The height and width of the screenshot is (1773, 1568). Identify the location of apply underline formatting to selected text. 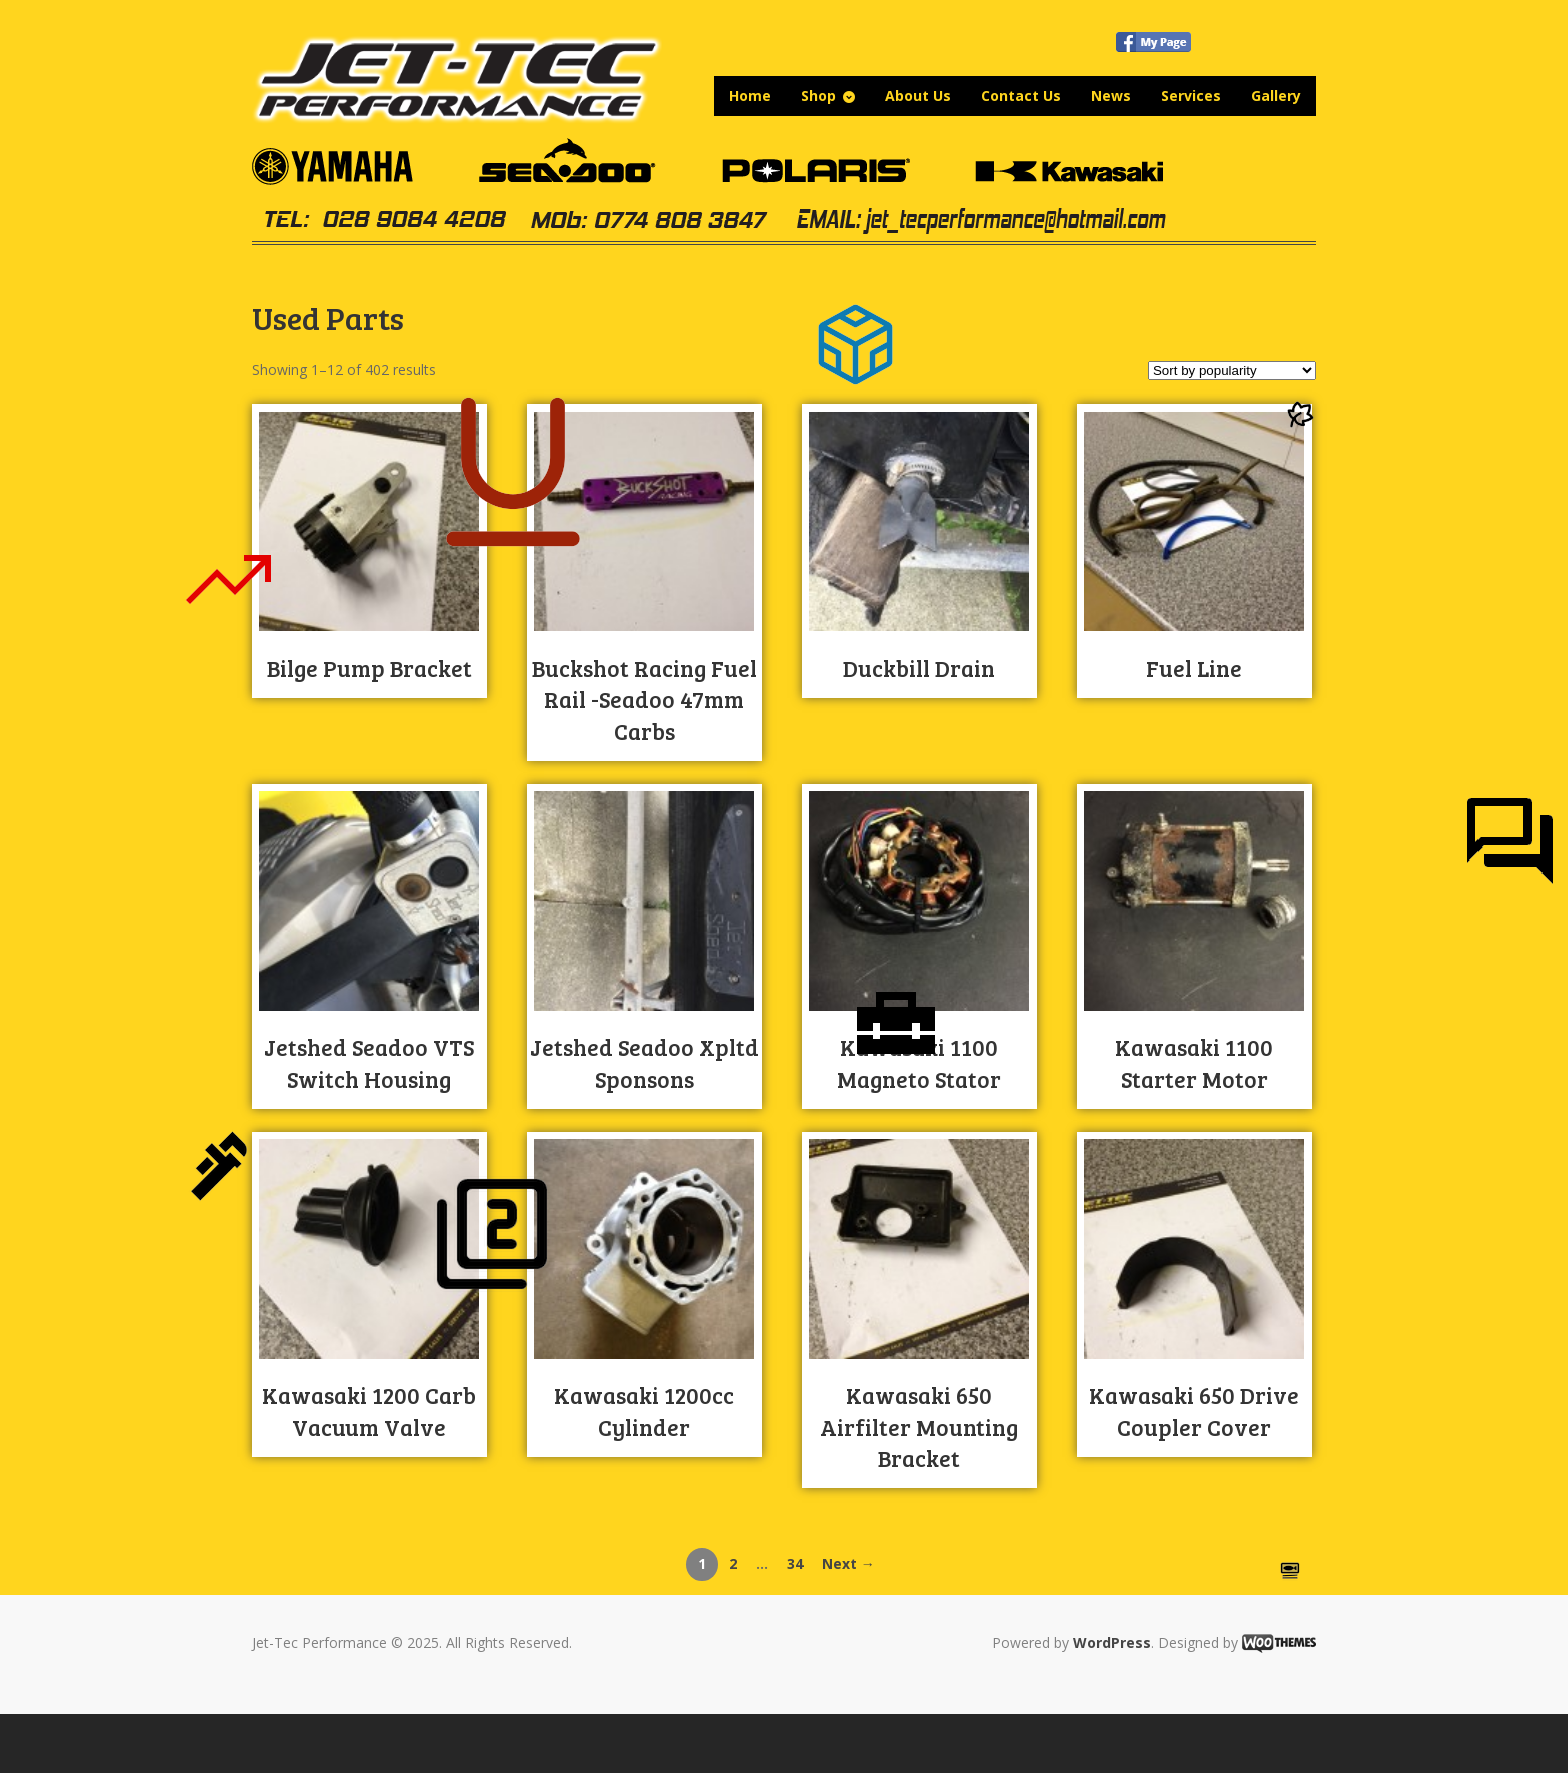
(513, 472).